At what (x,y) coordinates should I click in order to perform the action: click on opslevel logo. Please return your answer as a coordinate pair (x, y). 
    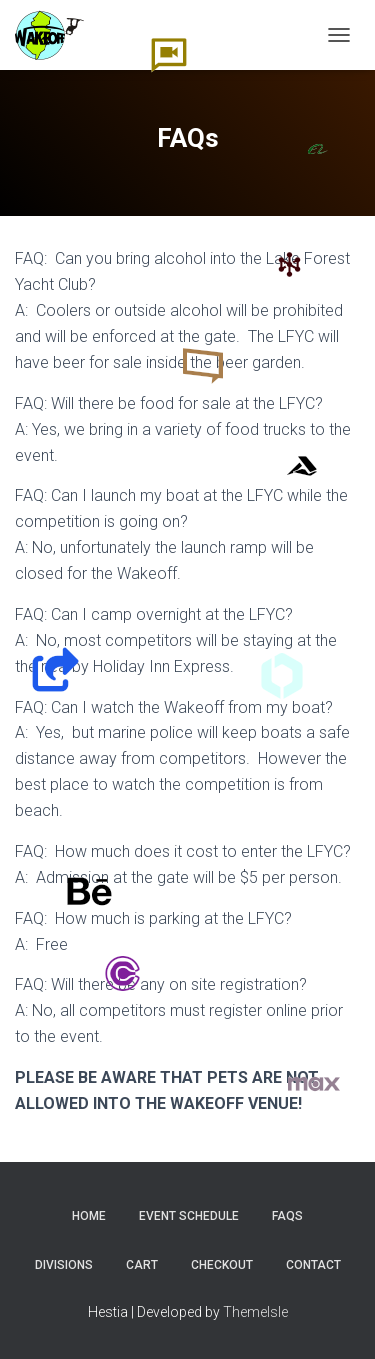
    Looking at the image, I should click on (282, 676).